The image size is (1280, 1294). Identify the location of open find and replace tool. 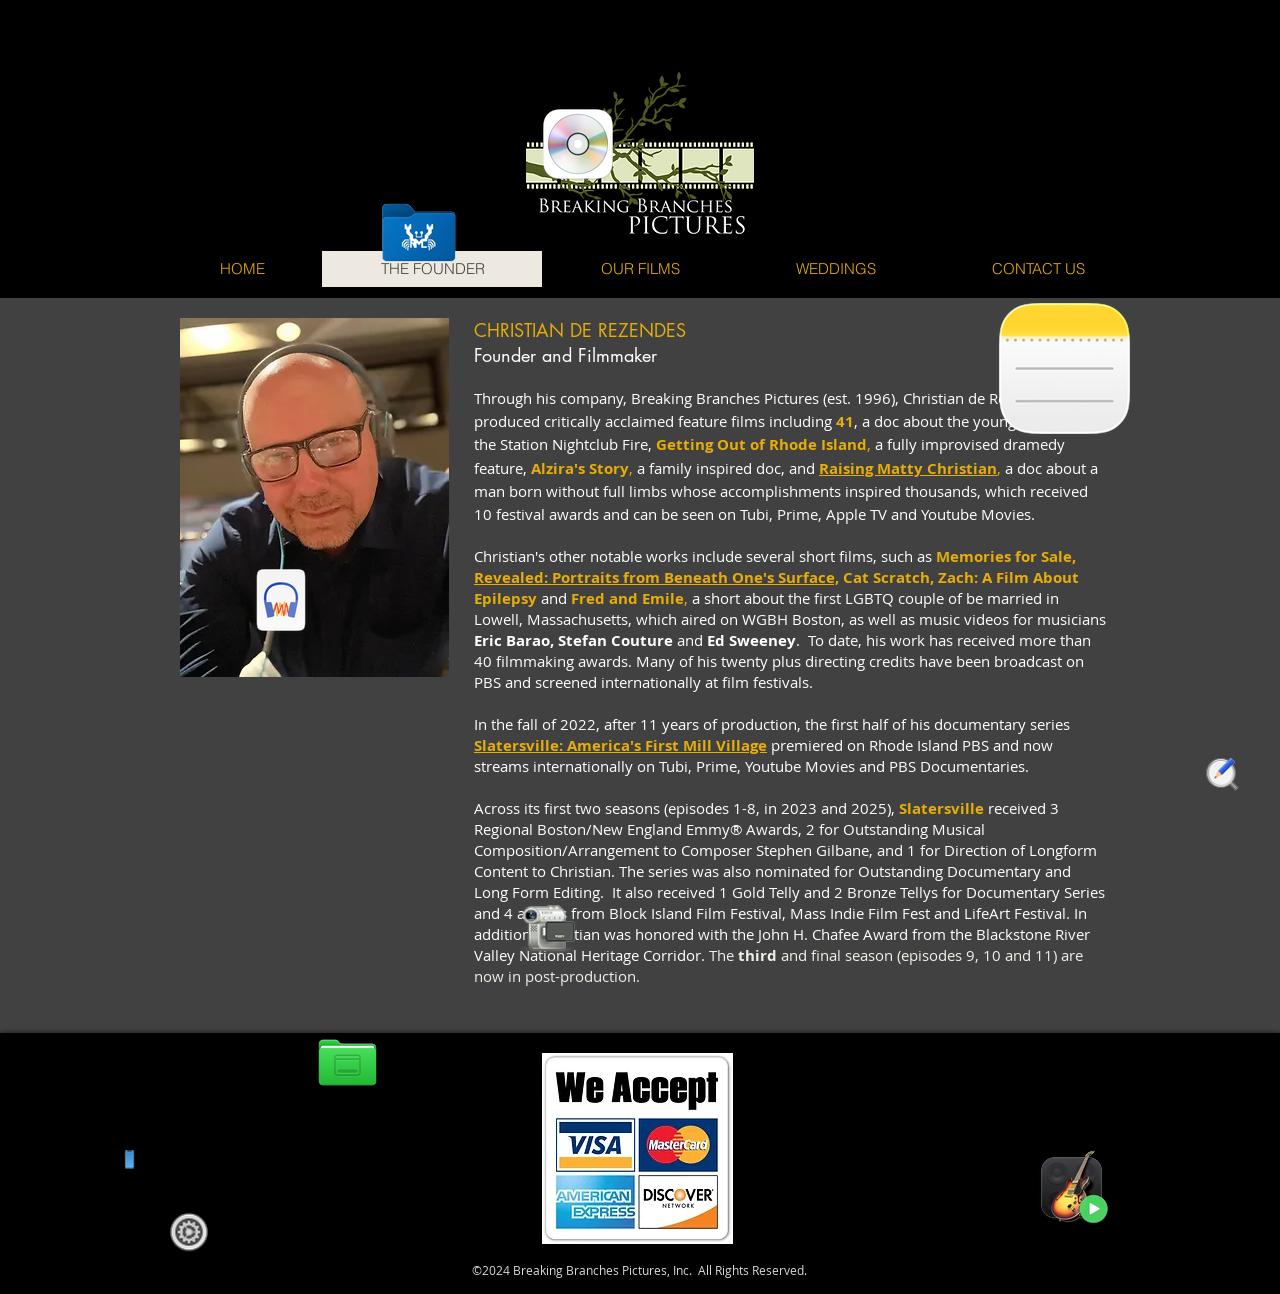
(1222, 774).